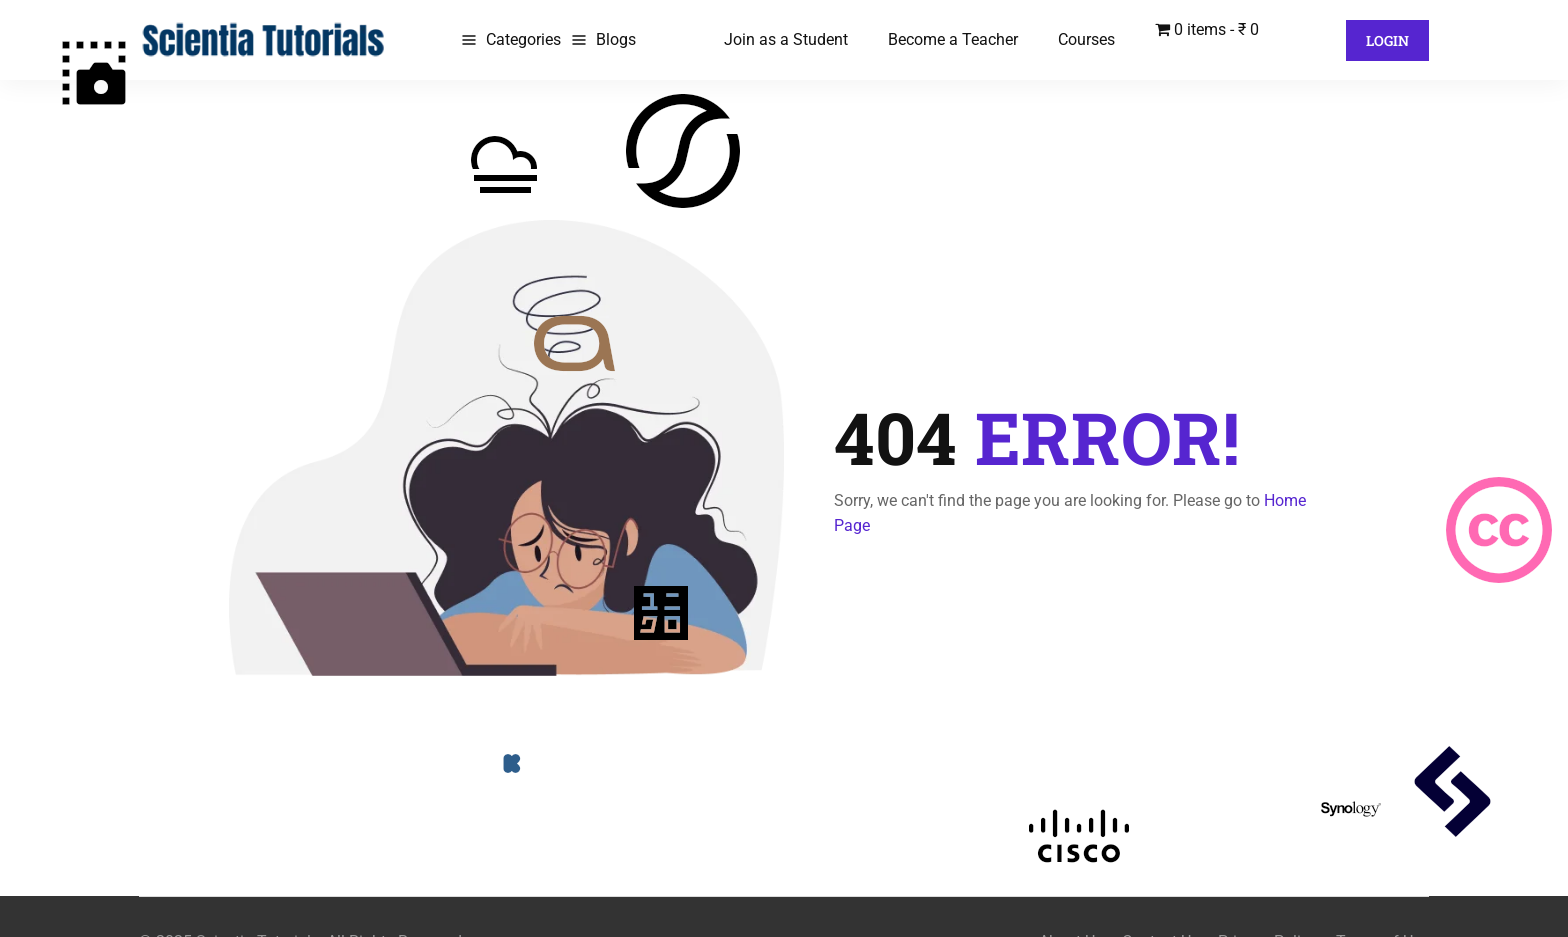 This screenshot has height=937, width=1568. I want to click on indicates foggy weather conditions, so click(504, 166).